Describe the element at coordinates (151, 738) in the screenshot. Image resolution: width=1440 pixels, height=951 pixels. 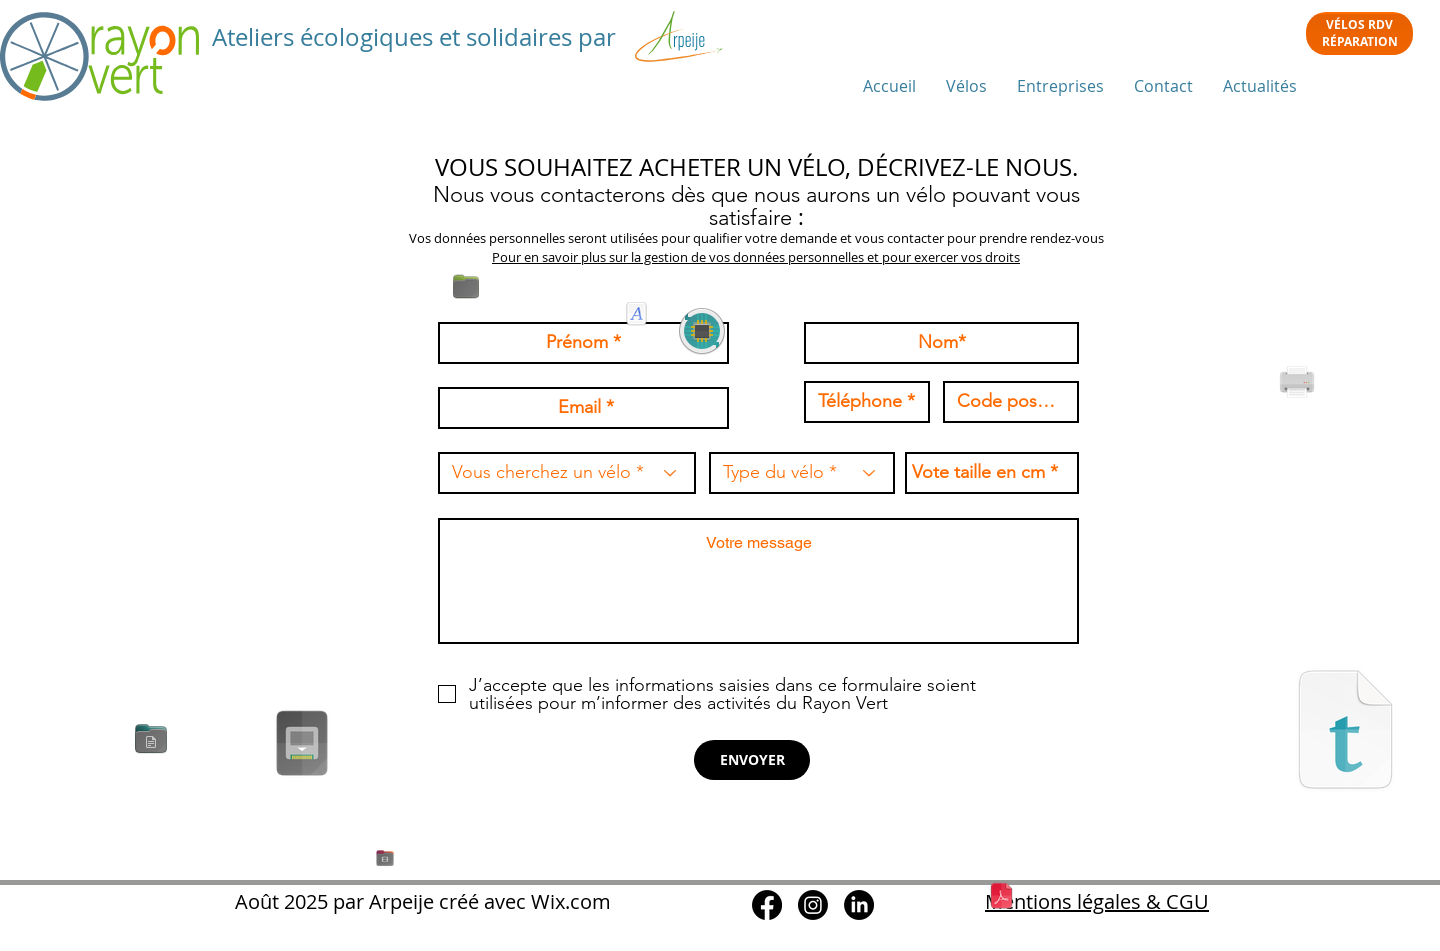
I see `open your documents folder` at that location.